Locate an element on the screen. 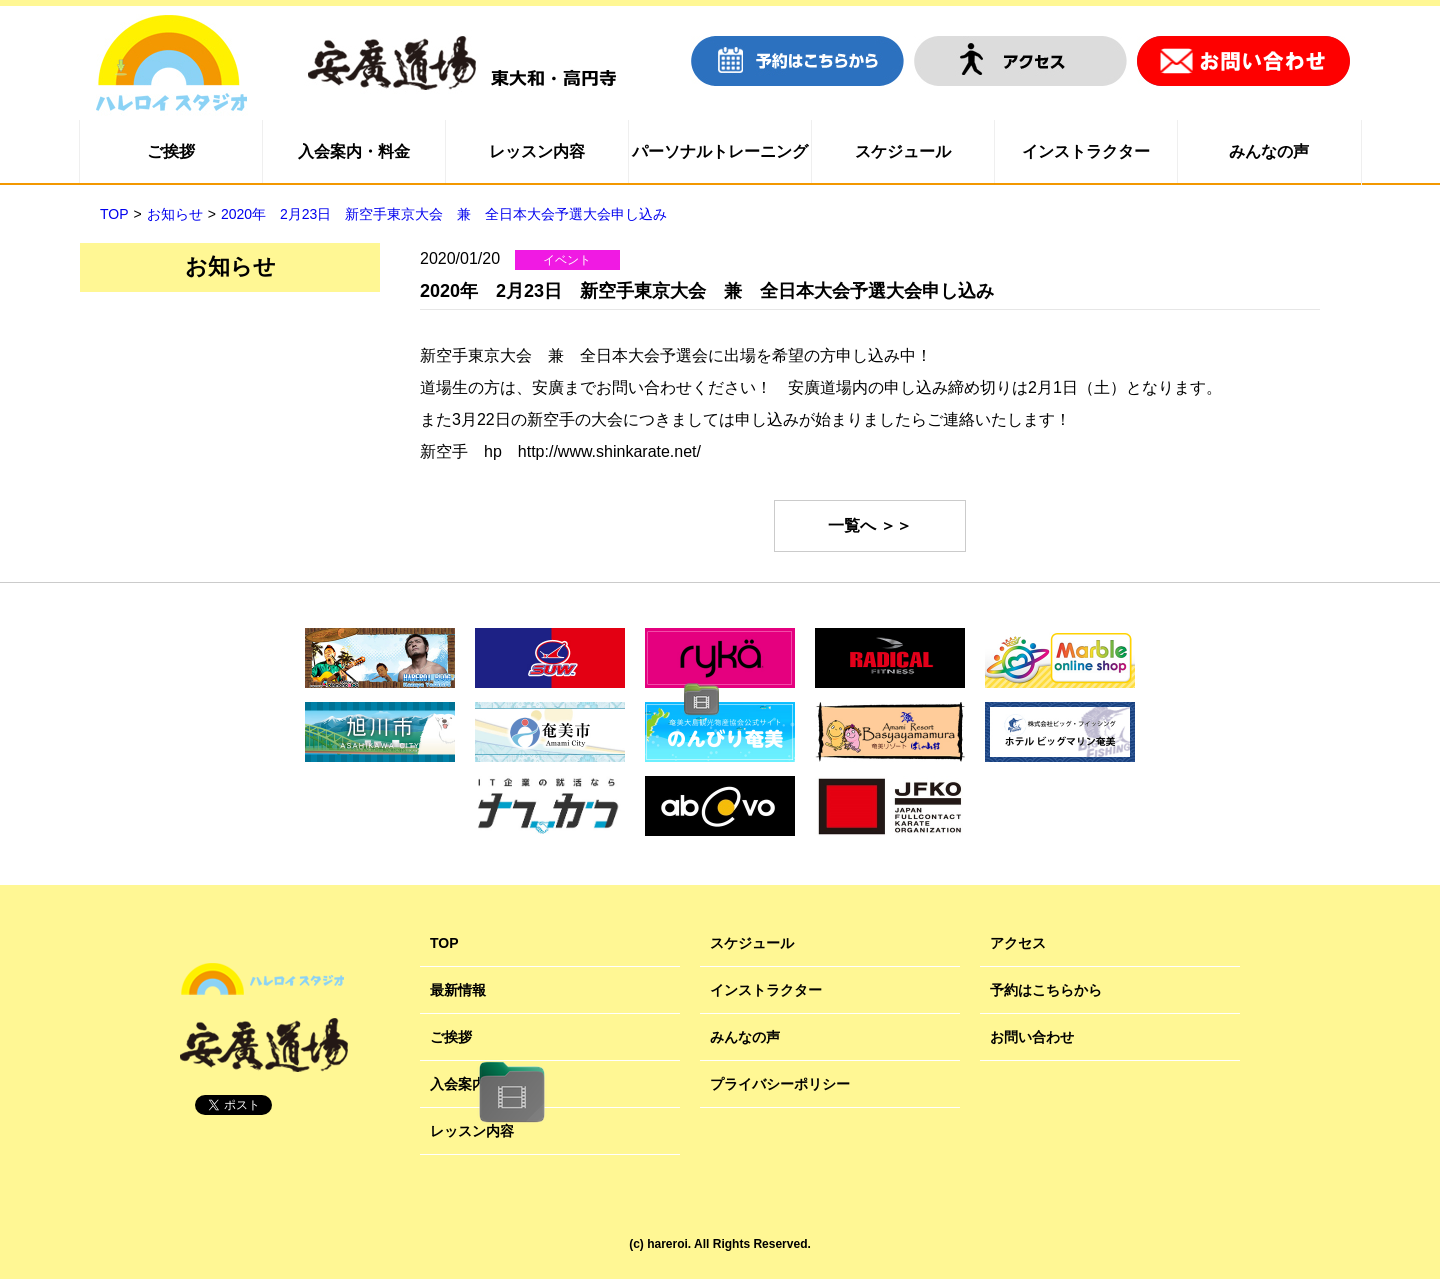 The width and height of the screenshot is (1440, 1279). open your videos folder is located at coordinates (701, 698).